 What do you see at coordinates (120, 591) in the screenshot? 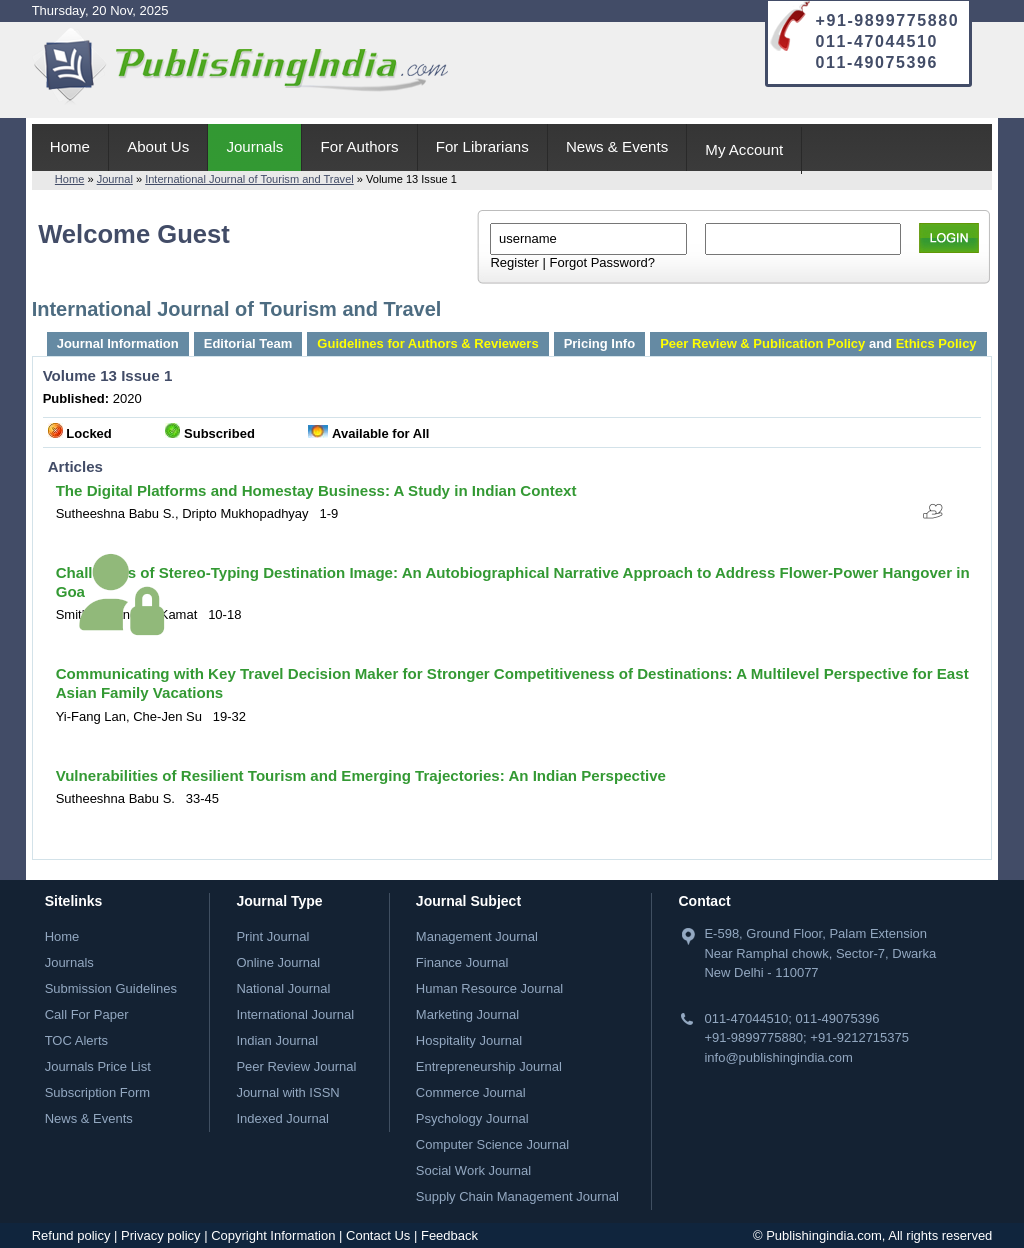
I see `lock or secure a user account` at bounding box center [120, 591].